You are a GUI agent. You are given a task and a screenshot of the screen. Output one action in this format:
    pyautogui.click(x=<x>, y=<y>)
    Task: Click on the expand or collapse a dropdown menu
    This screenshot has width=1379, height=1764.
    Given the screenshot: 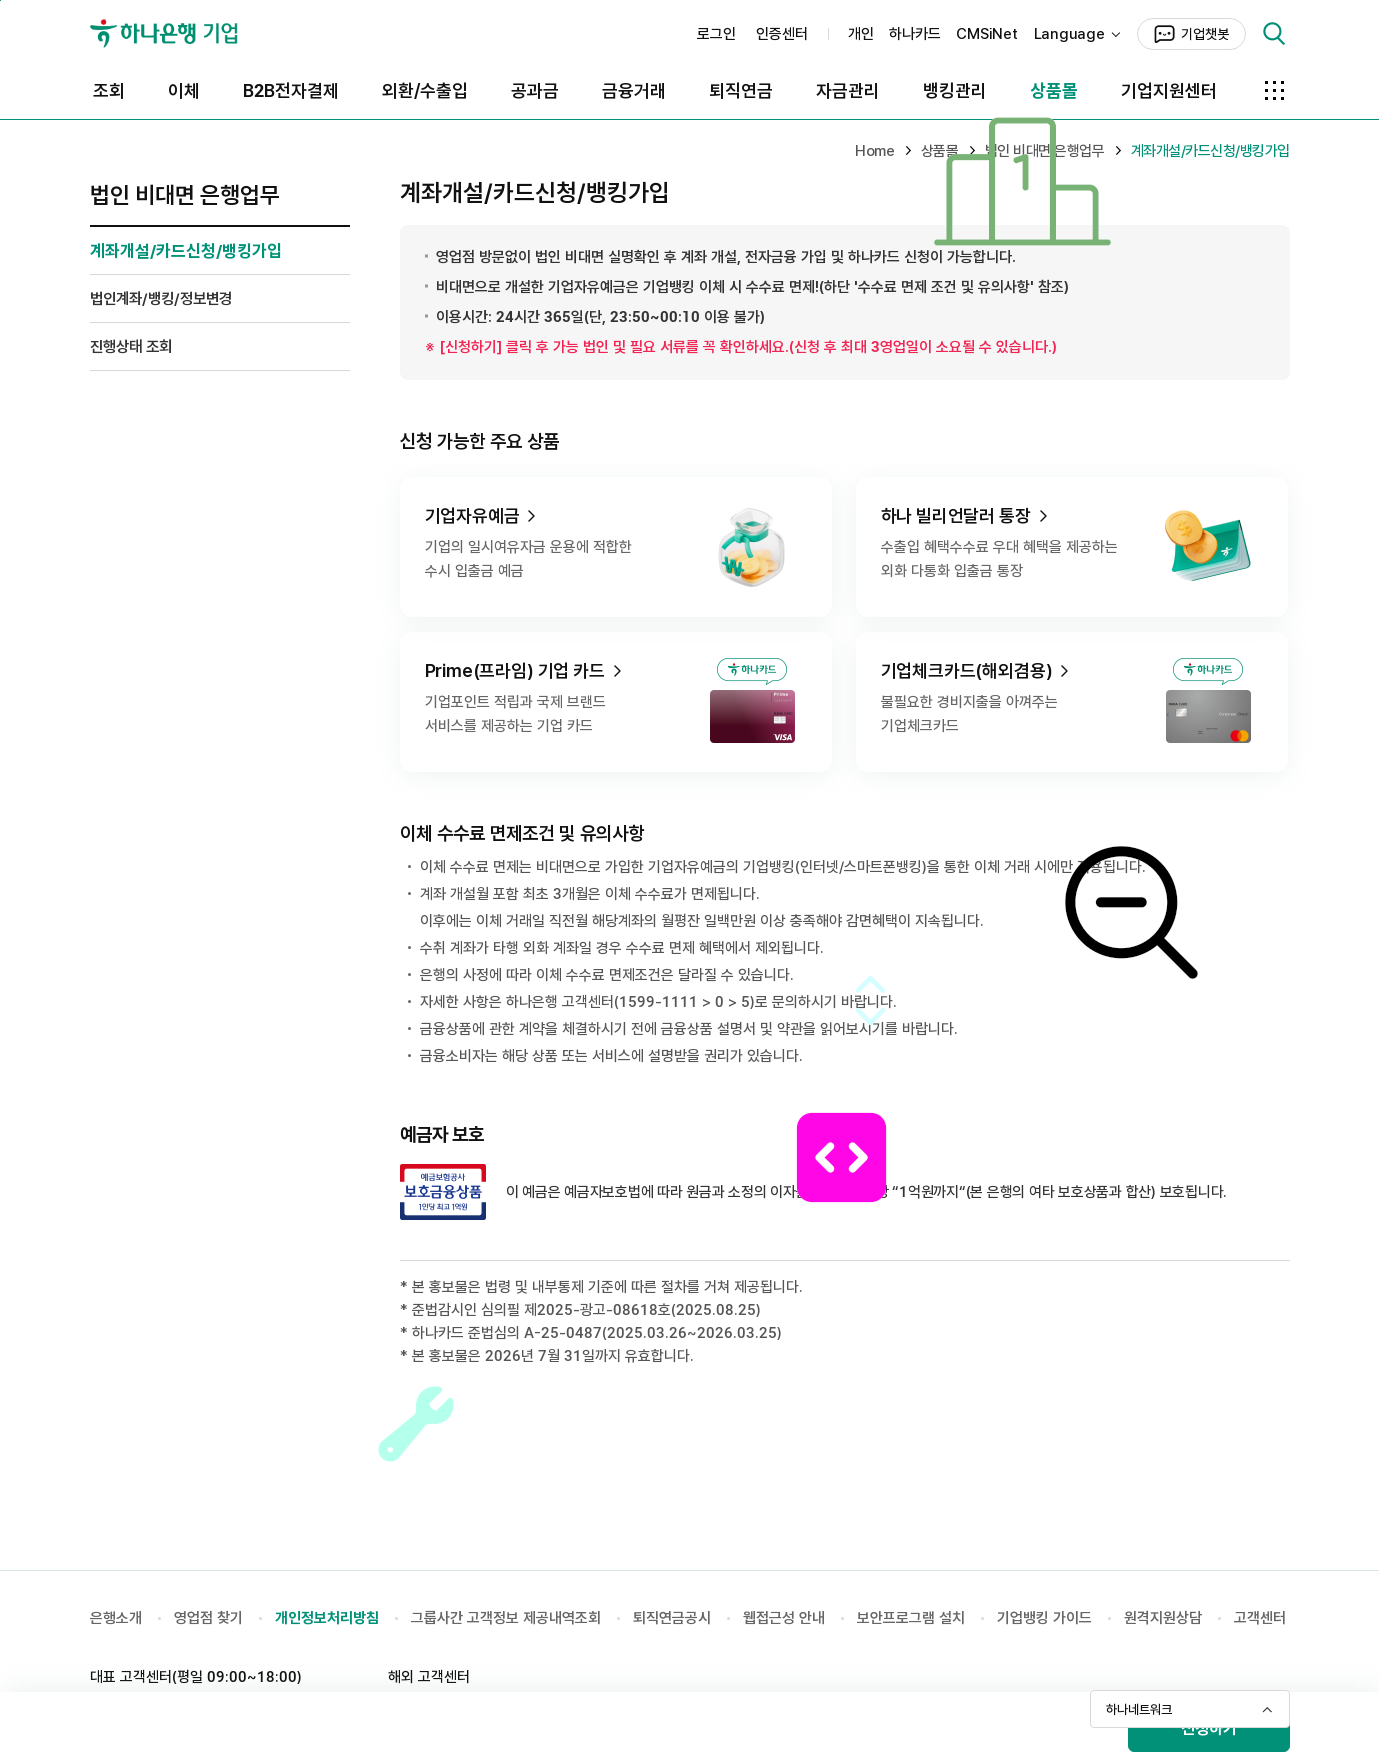 What is the action you would take?
    pyautogui.click(x=870, y=1000)
    